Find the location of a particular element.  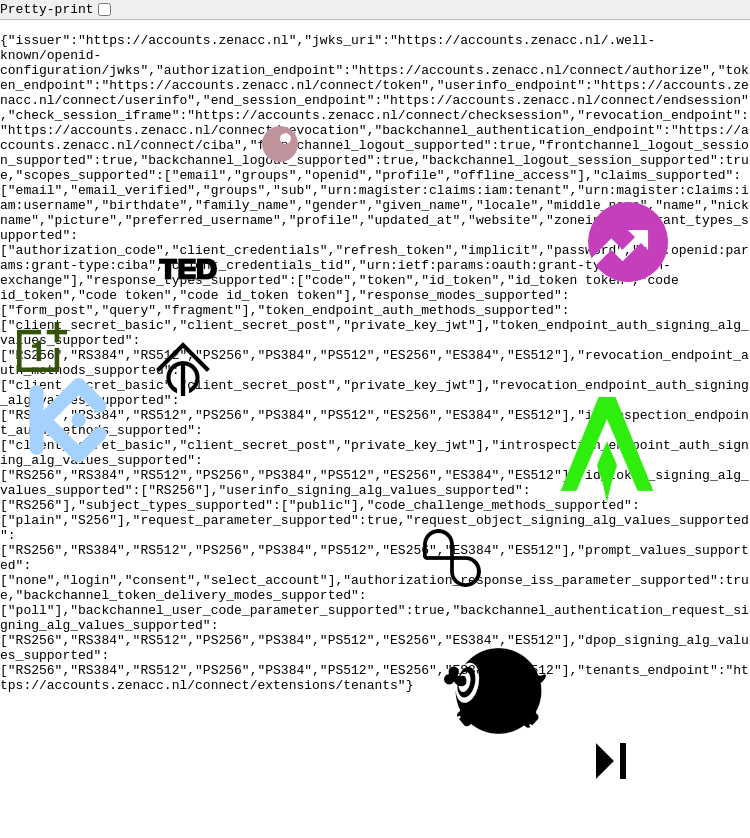

OnePlus brand logo is located at coordinates (42, 347).